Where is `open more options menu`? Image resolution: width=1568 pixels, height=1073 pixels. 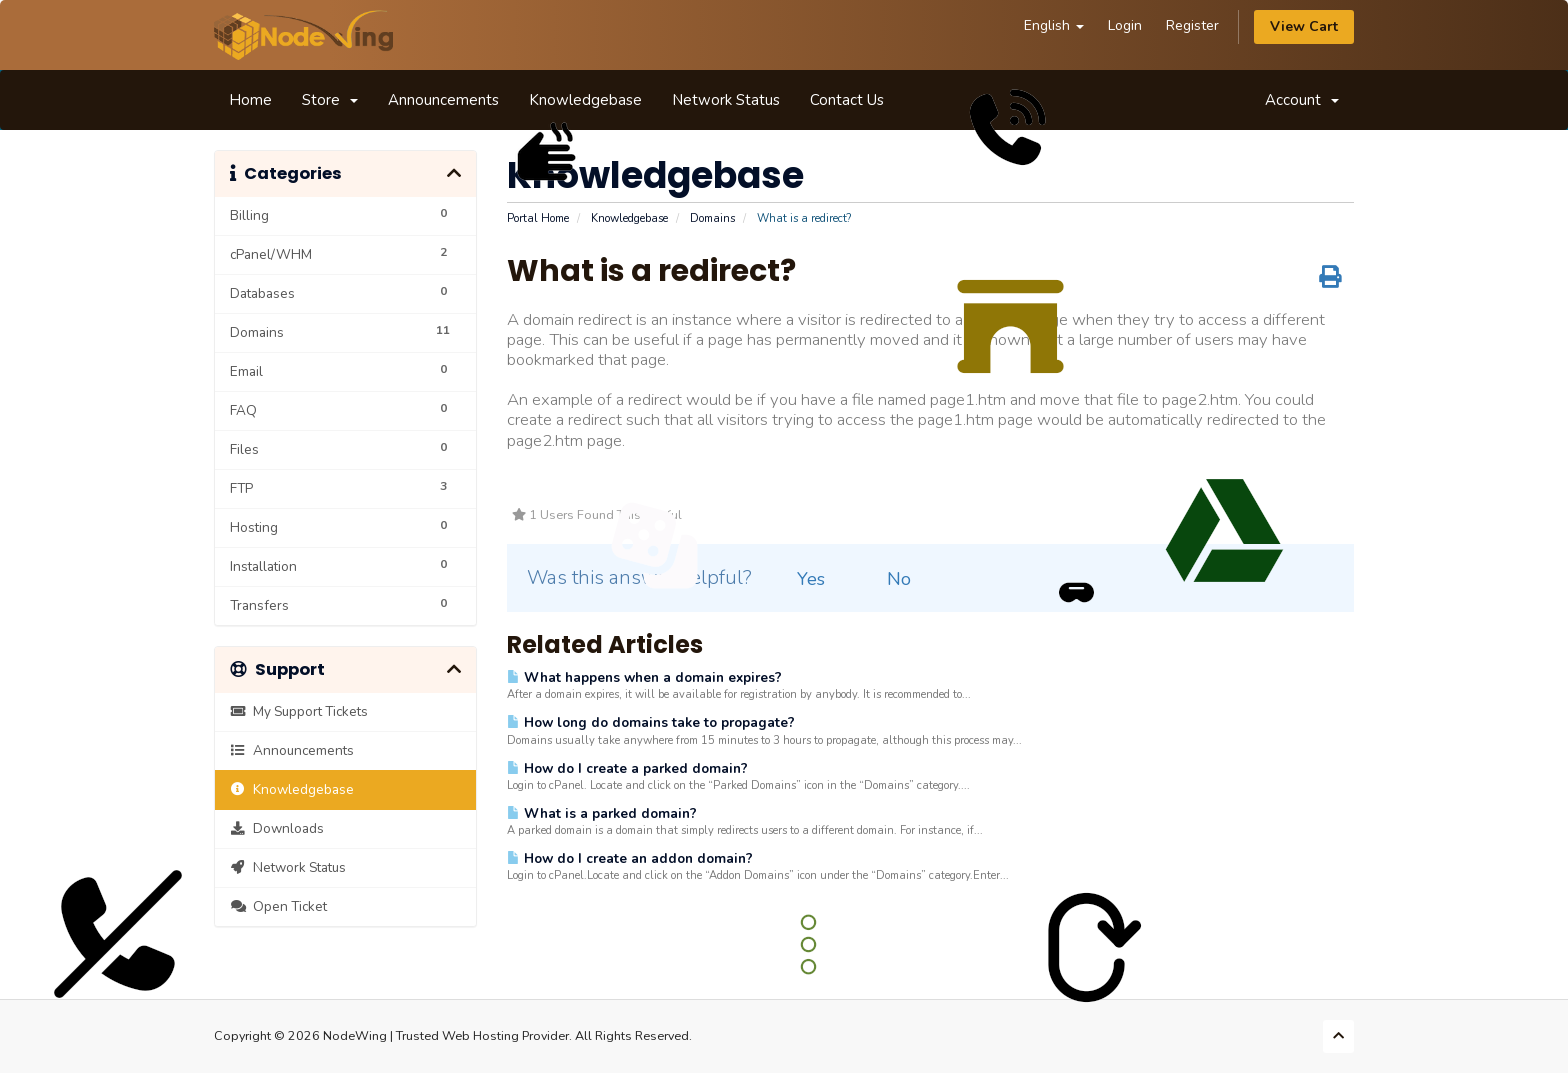
open more options menu is located at coordinates (808, 944).